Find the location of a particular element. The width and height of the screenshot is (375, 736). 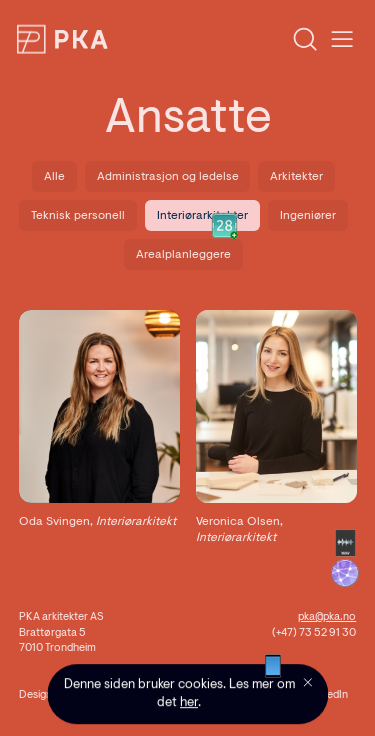

iPad device with cellular connectivity is located at coordinates (273, 666).